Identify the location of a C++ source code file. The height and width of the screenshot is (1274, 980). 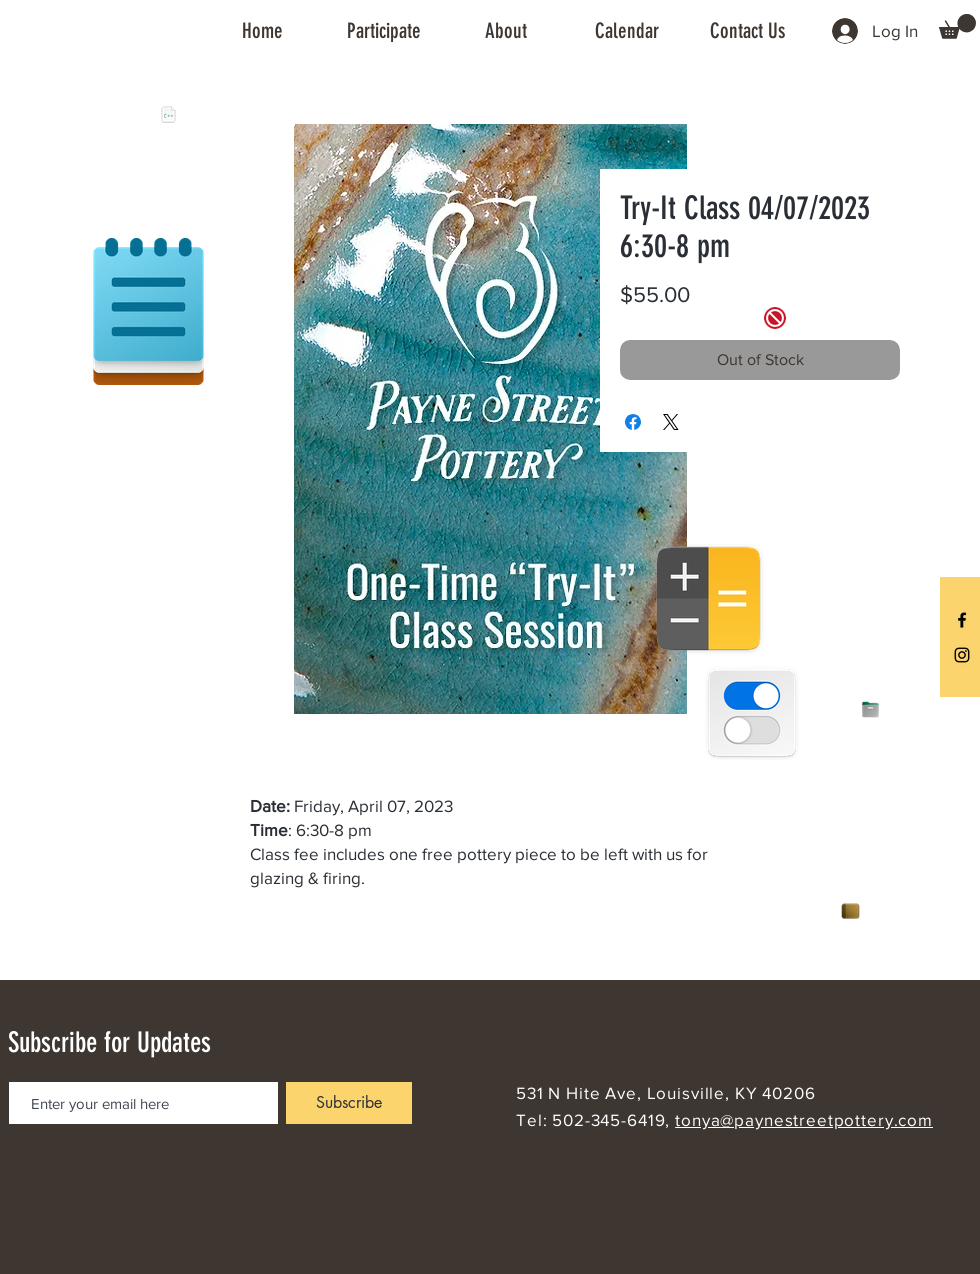
(168, 114).